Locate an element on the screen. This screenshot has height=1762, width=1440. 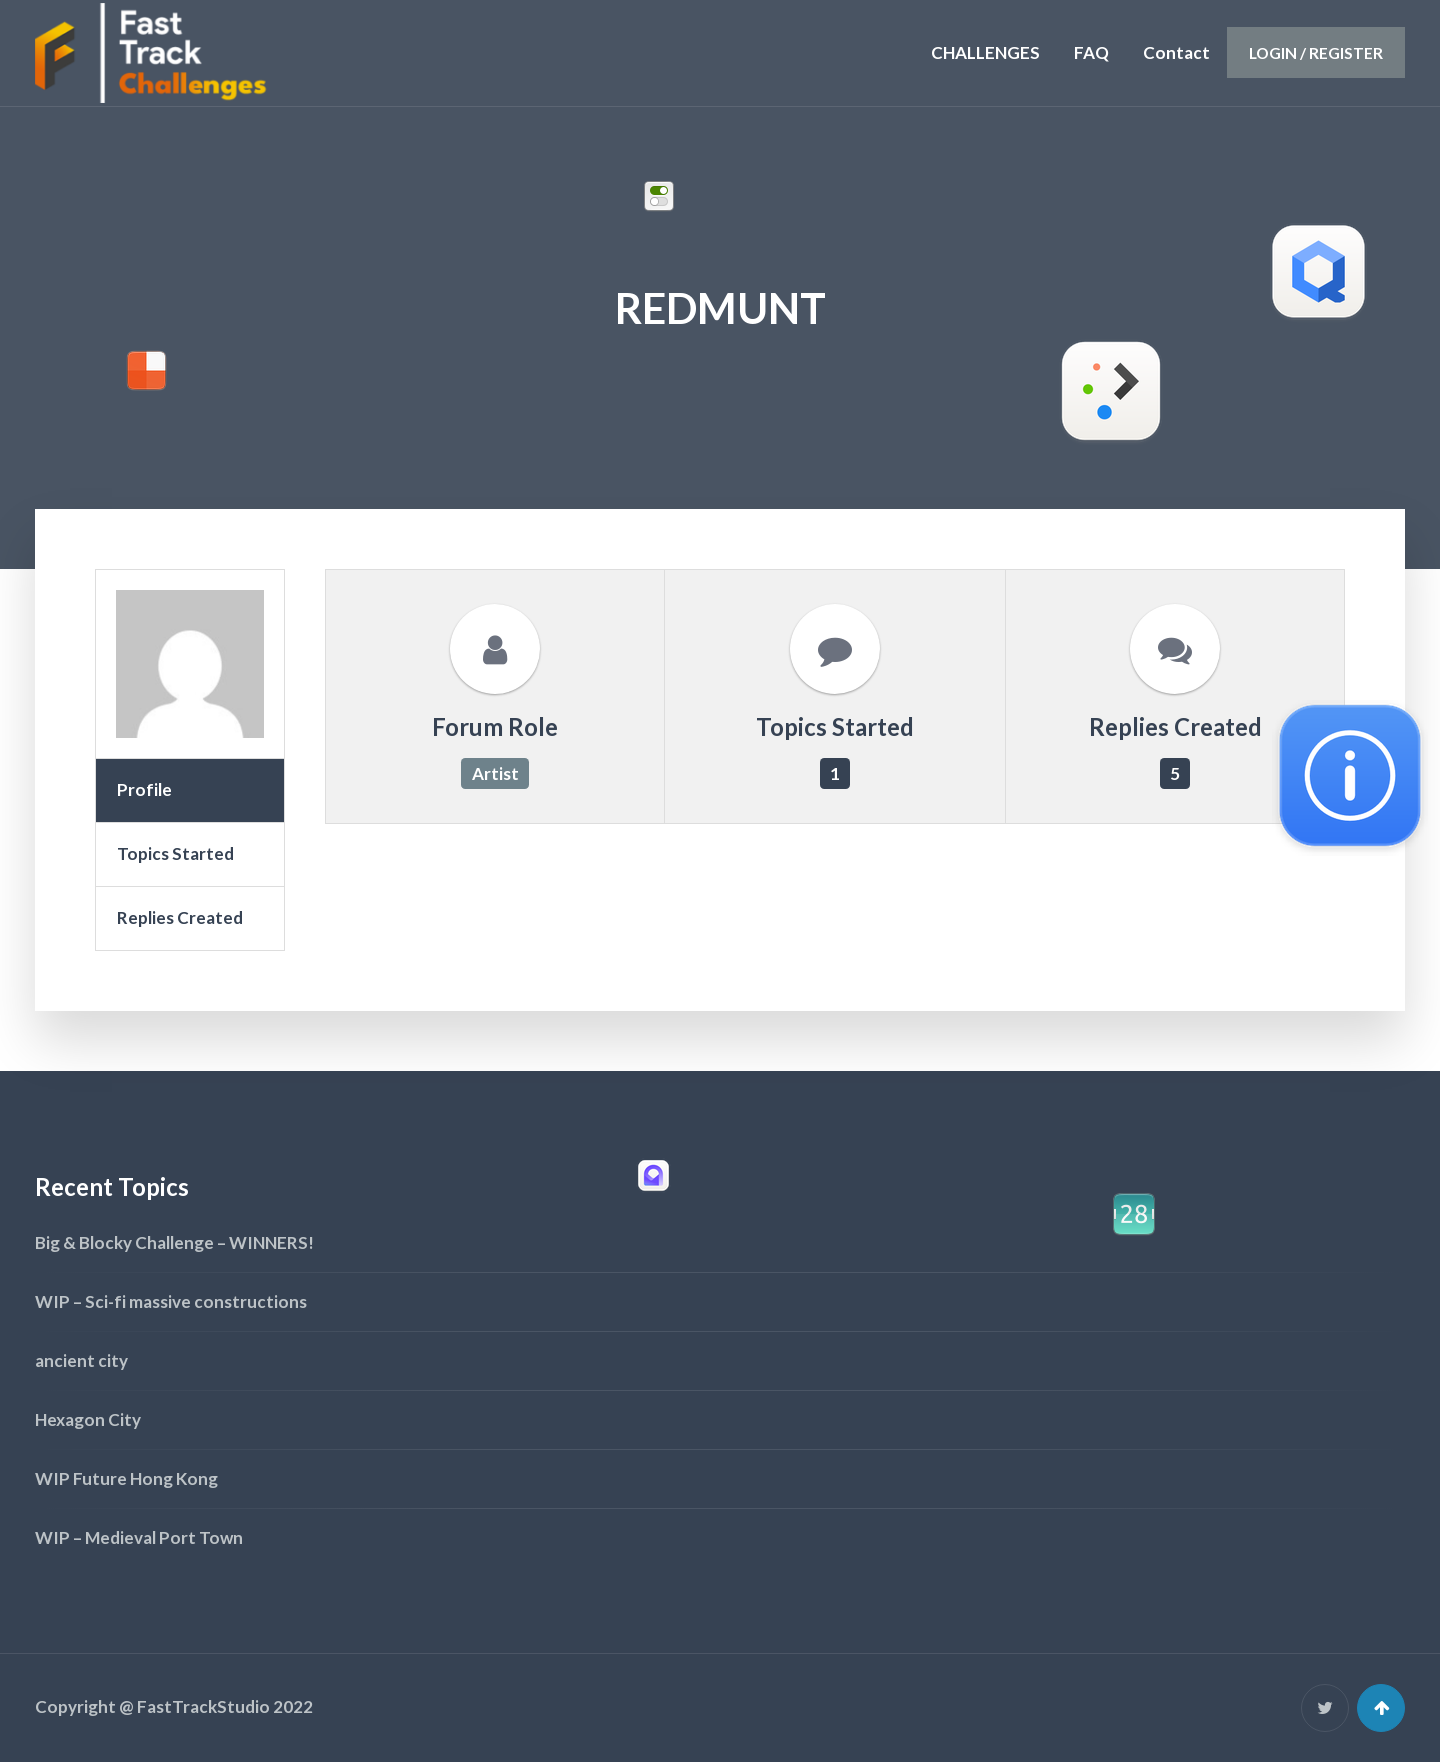
open qubes os application is located at coordinates (1318, 271).